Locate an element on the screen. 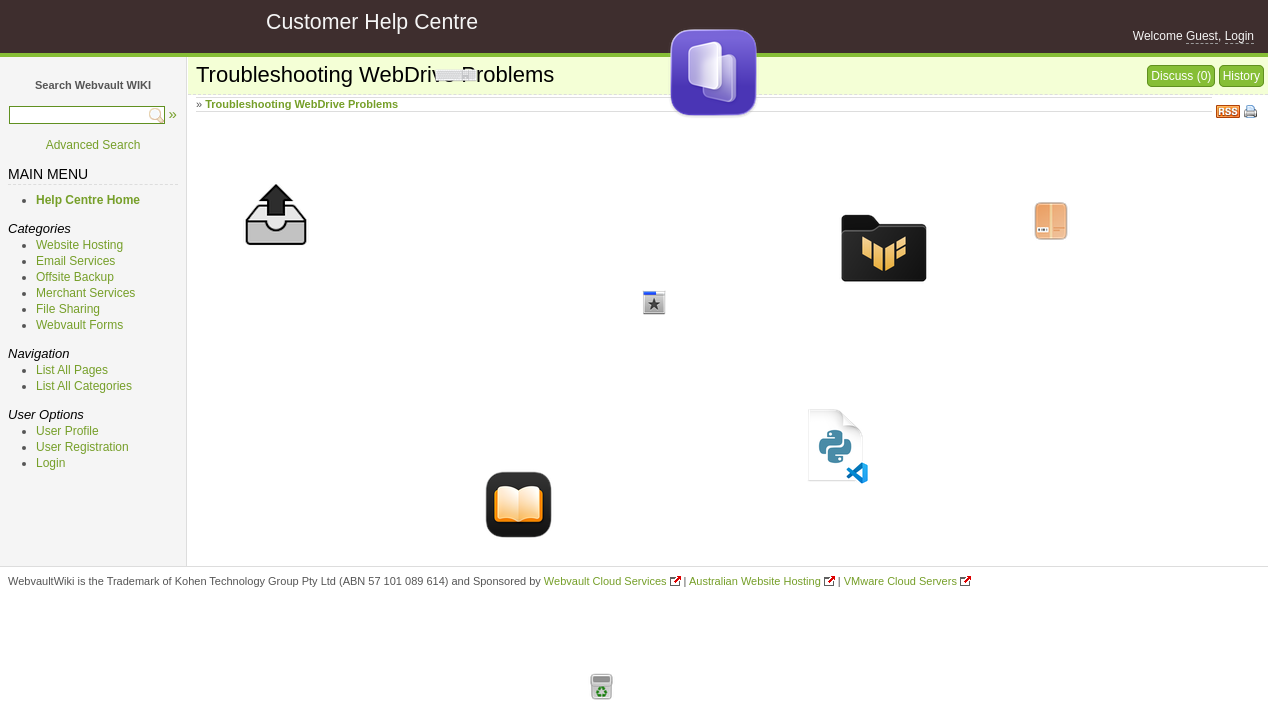 The height and width of the screenshot is (720, 1268). compressed or archived file type is located at coordinates (1051, 221).